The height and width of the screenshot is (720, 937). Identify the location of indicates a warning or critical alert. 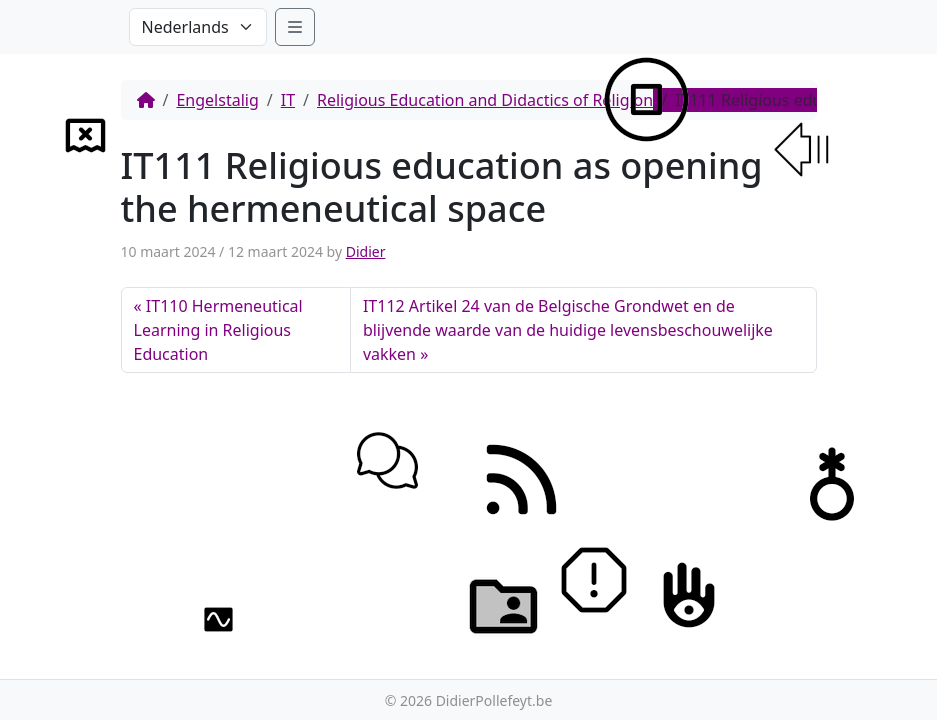
(594, 580).